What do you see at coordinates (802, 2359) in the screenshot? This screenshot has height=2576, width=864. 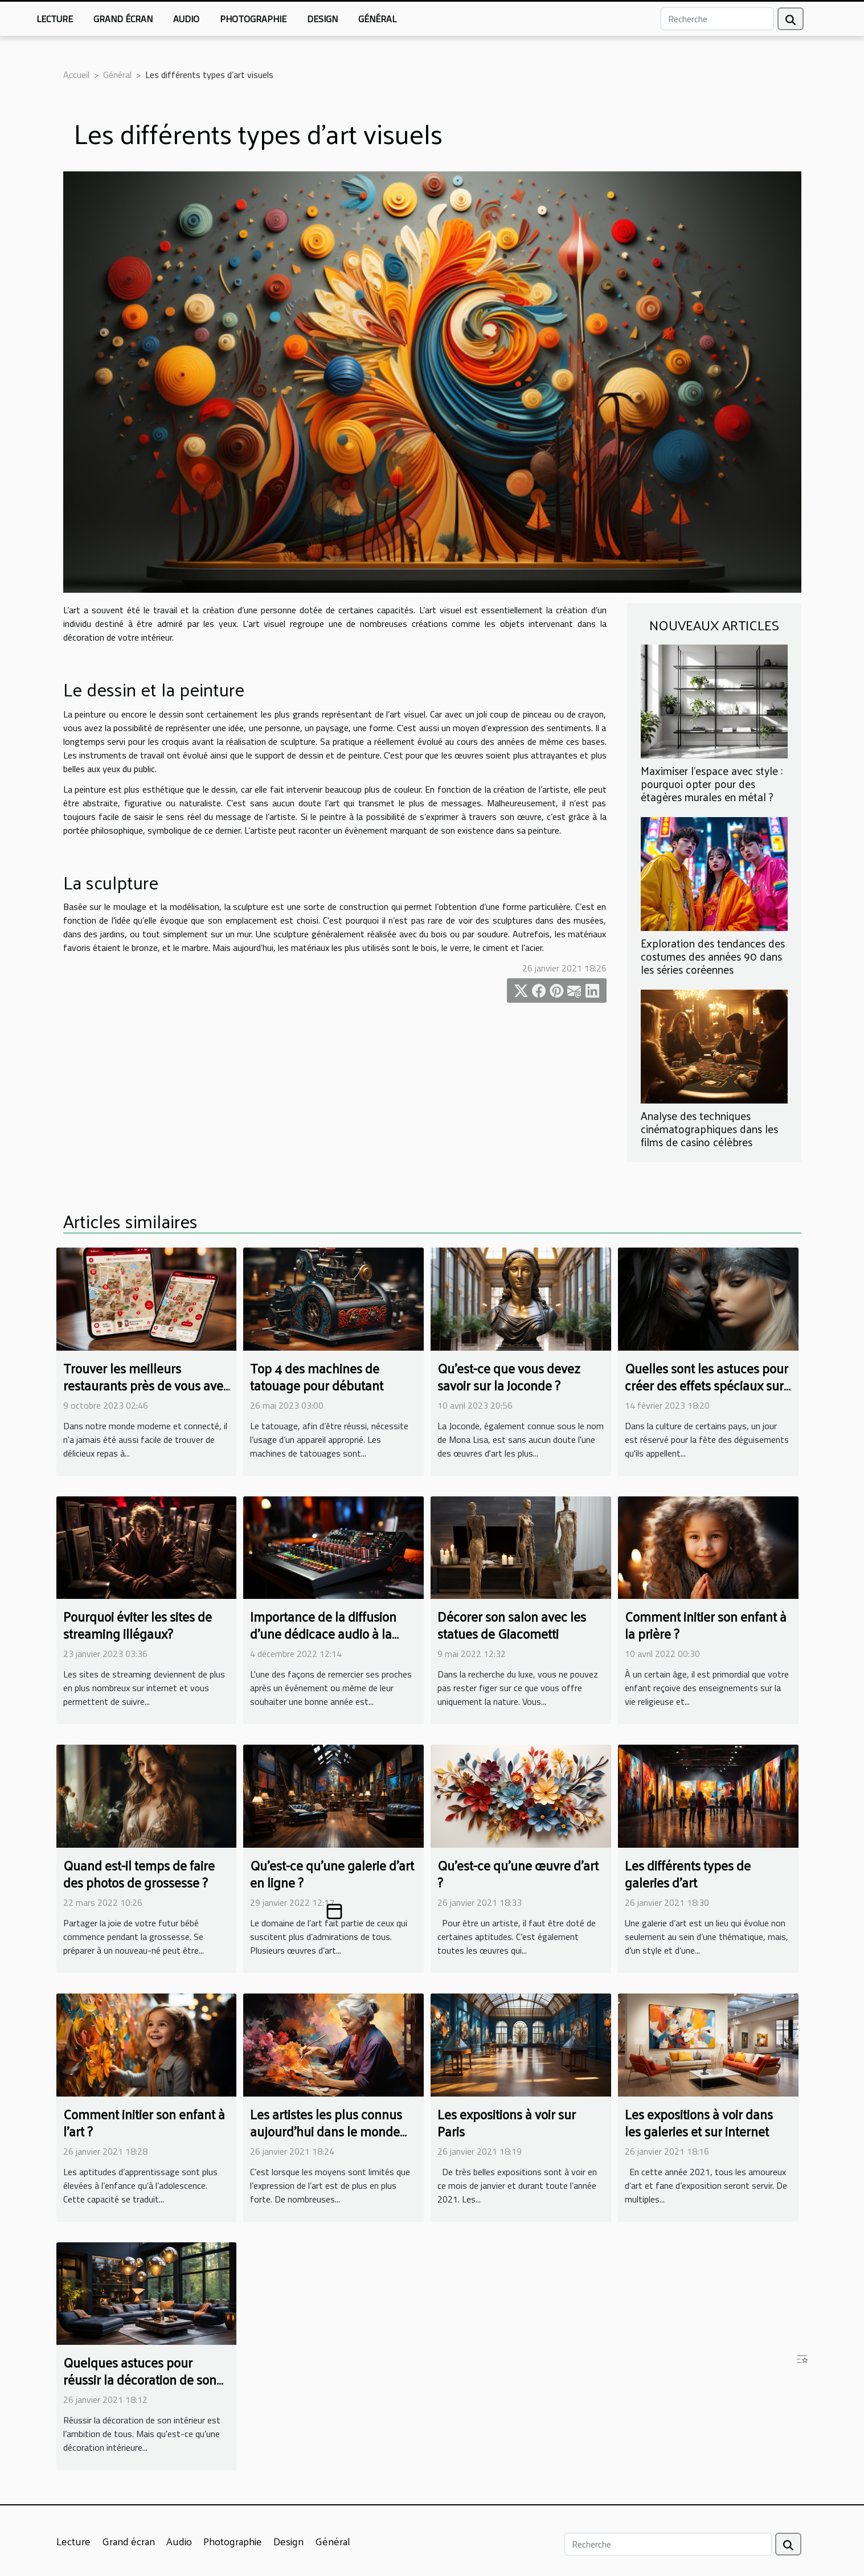 I see `view your favorites list` at bounding box center [802, 2359].